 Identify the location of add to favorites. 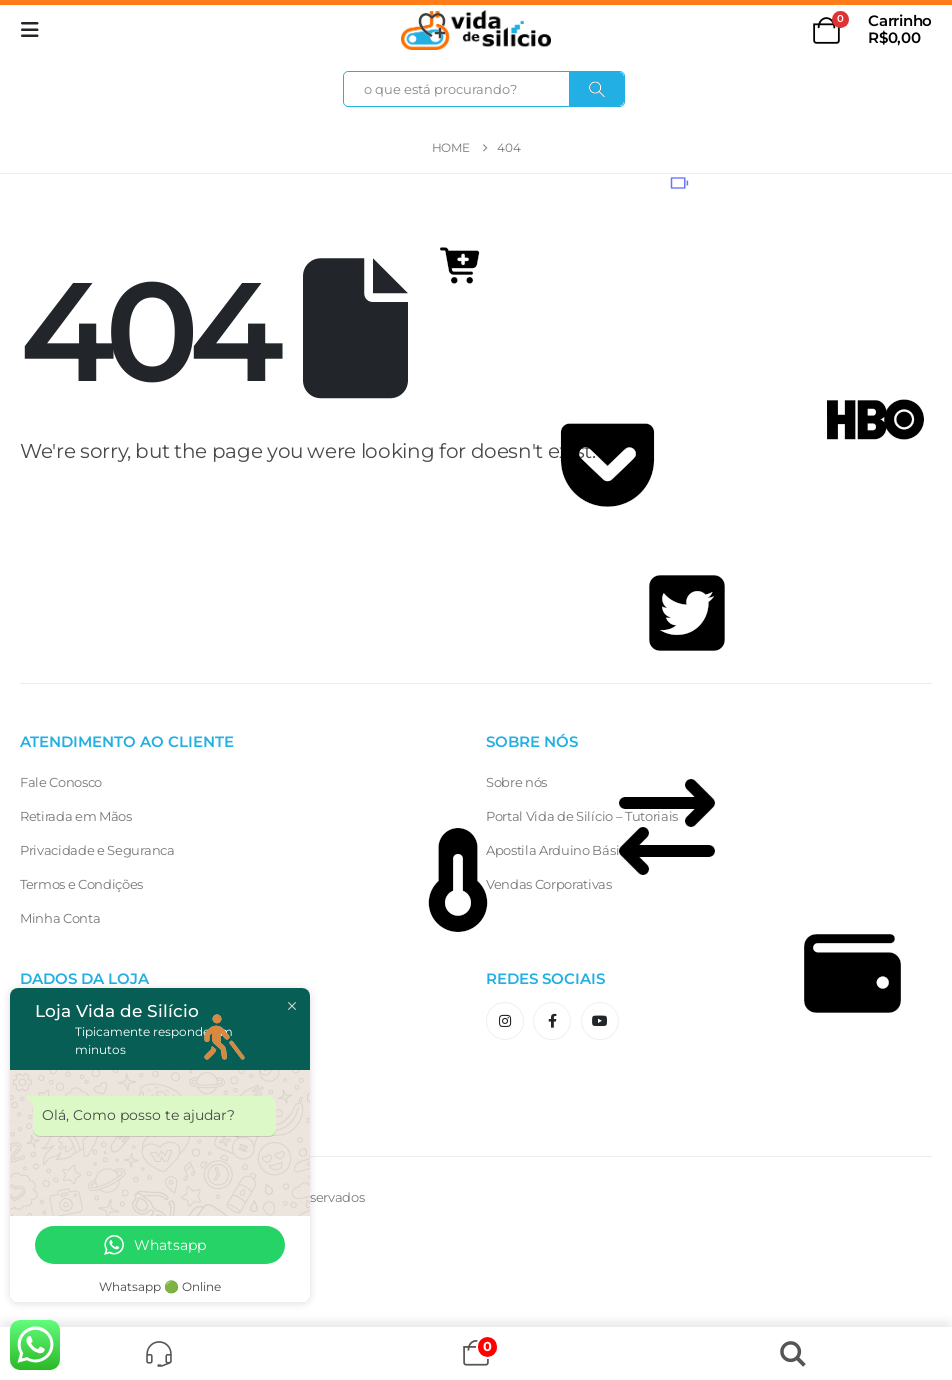
(432, 25).